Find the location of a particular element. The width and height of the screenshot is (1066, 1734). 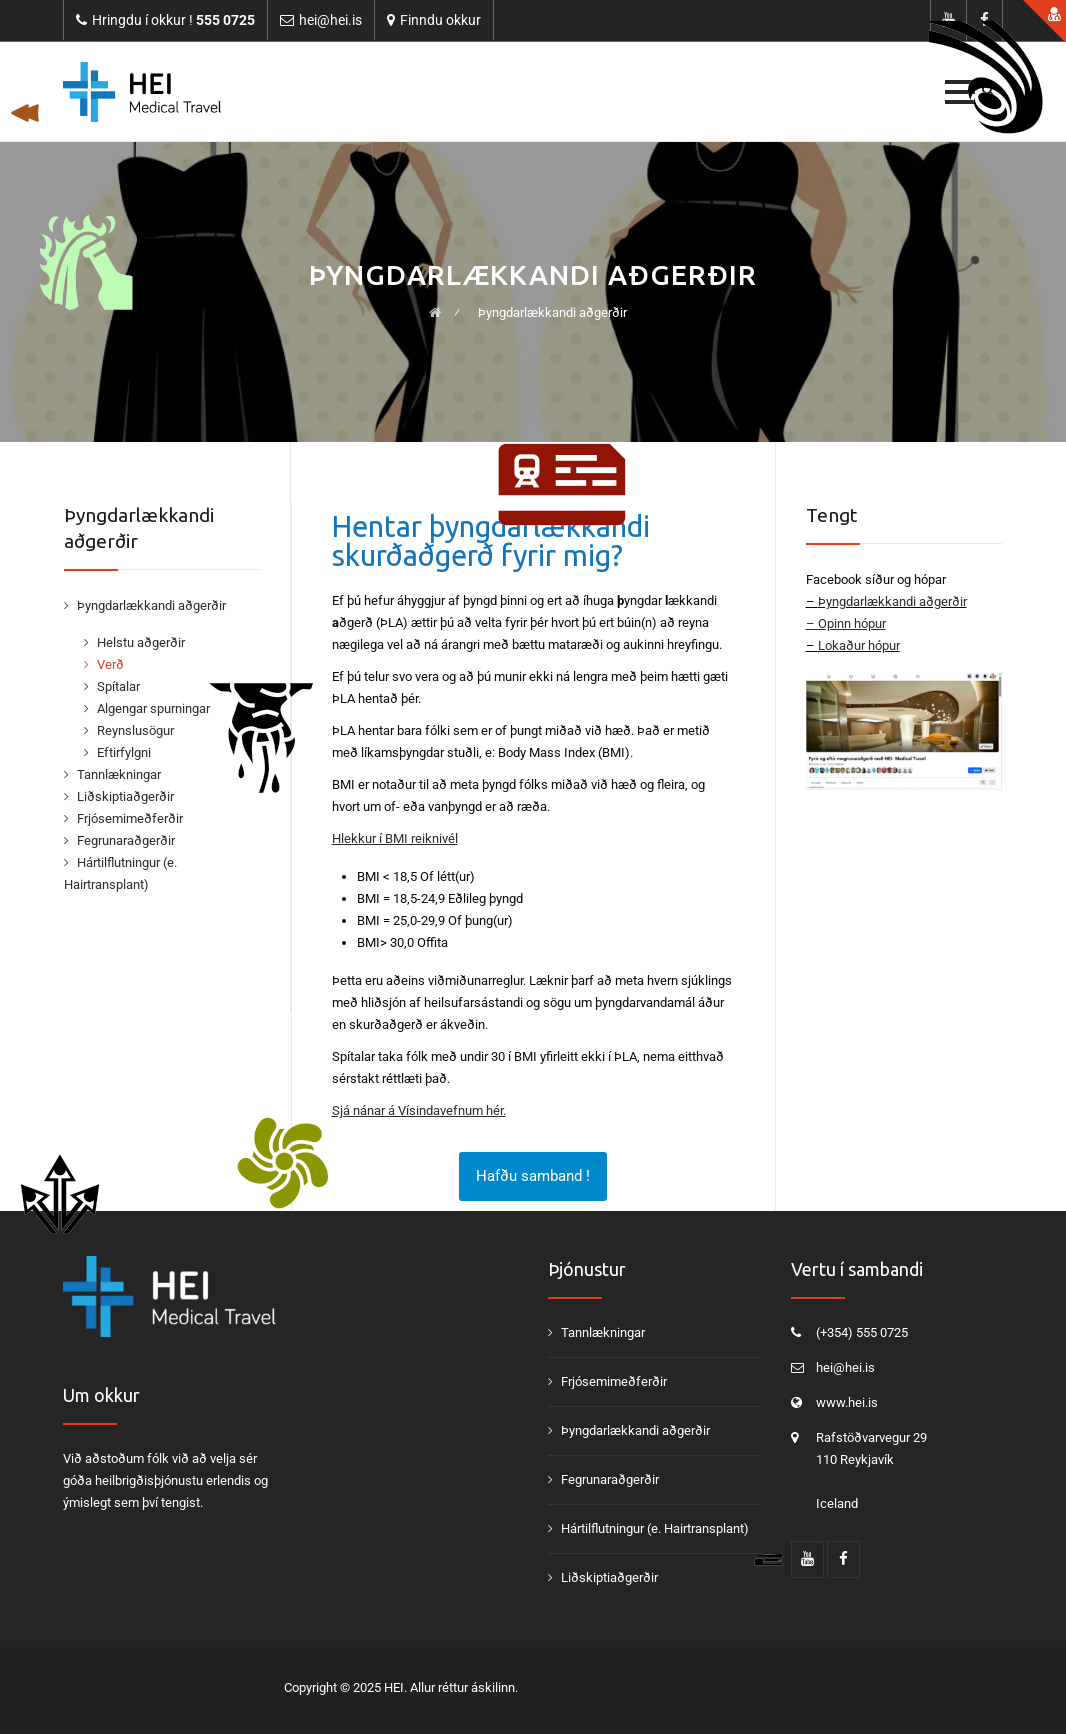

view your subway or transit pass is located at coordinates (560, 484).